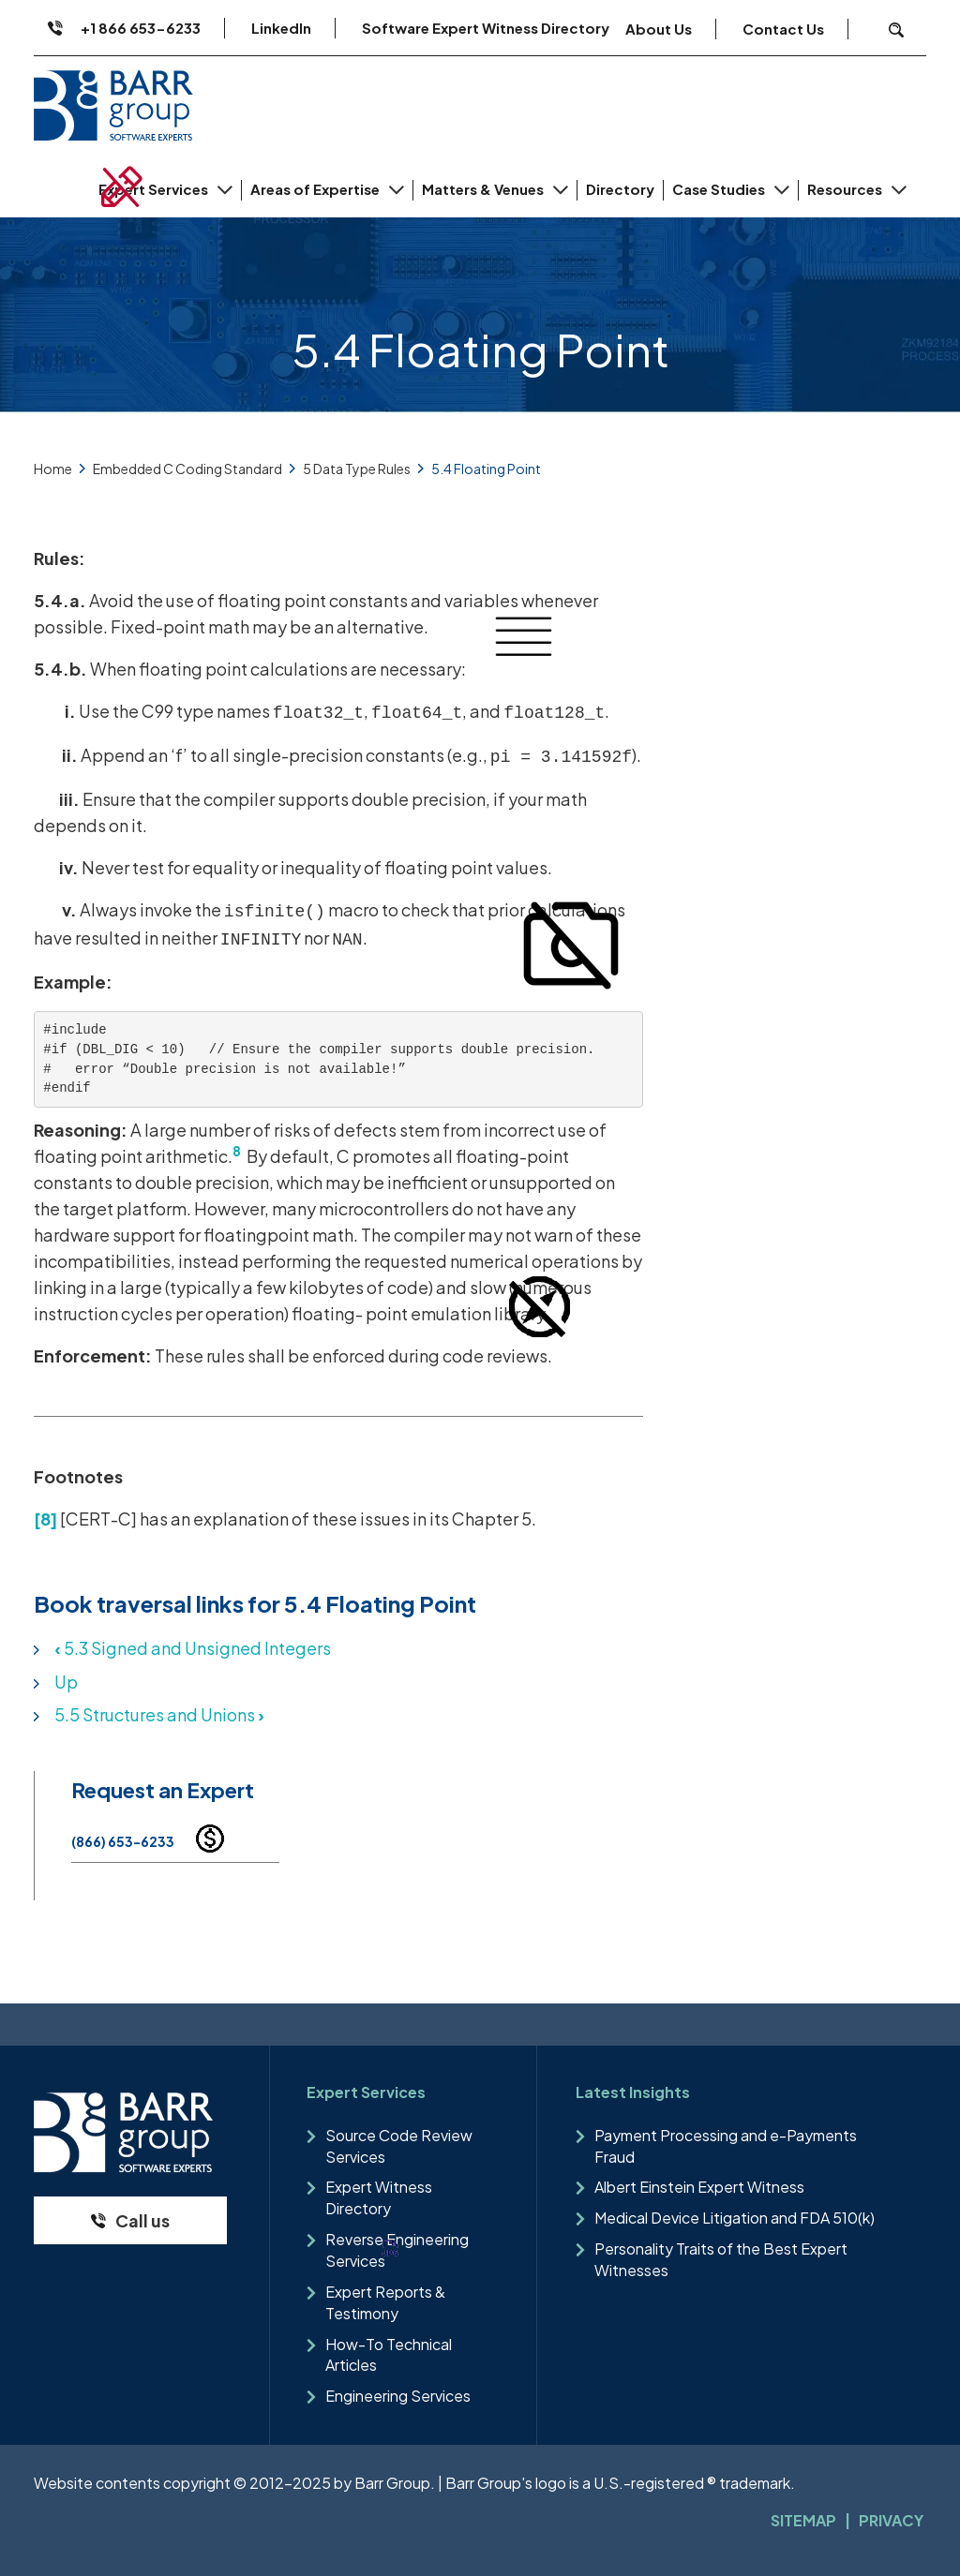 Image resolution: width=960 pixels, height=2576 pixels. Describe the element at coordinates (523, 637) in the screenshot. I see `justify text alignment` at that location.